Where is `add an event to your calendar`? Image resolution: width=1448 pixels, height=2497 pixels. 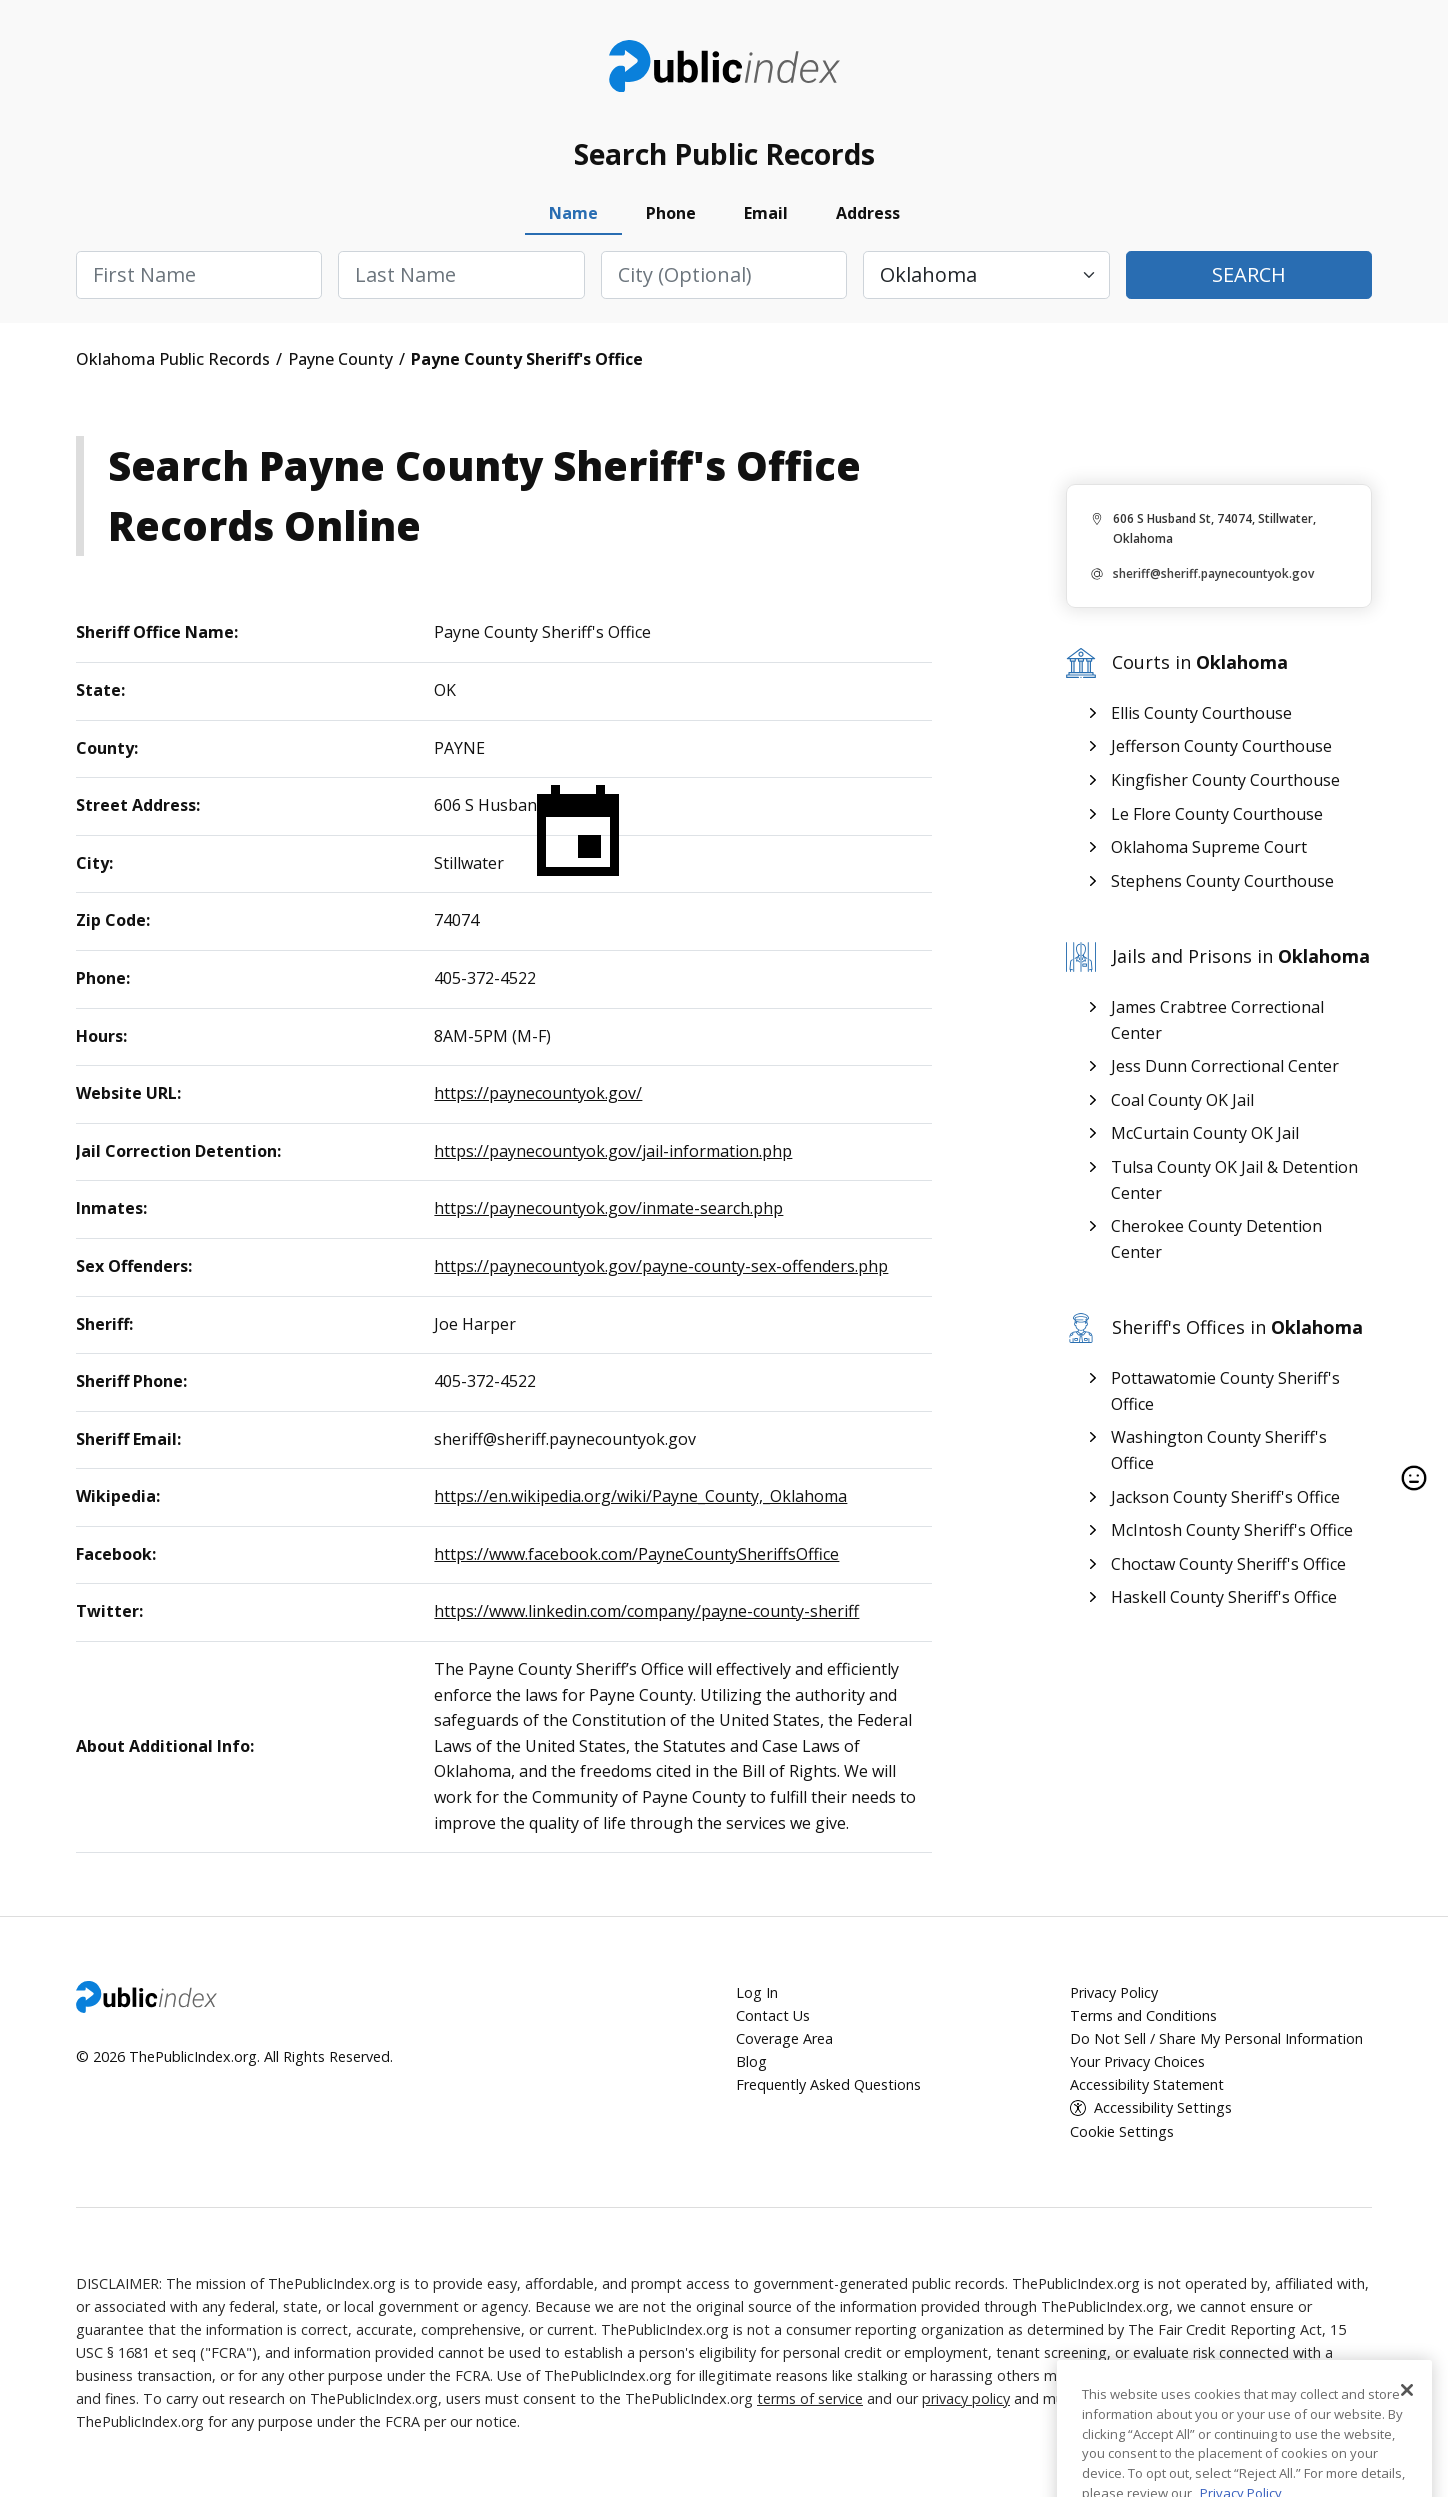
add an event to your calendar is located at coordinates (578, 835).